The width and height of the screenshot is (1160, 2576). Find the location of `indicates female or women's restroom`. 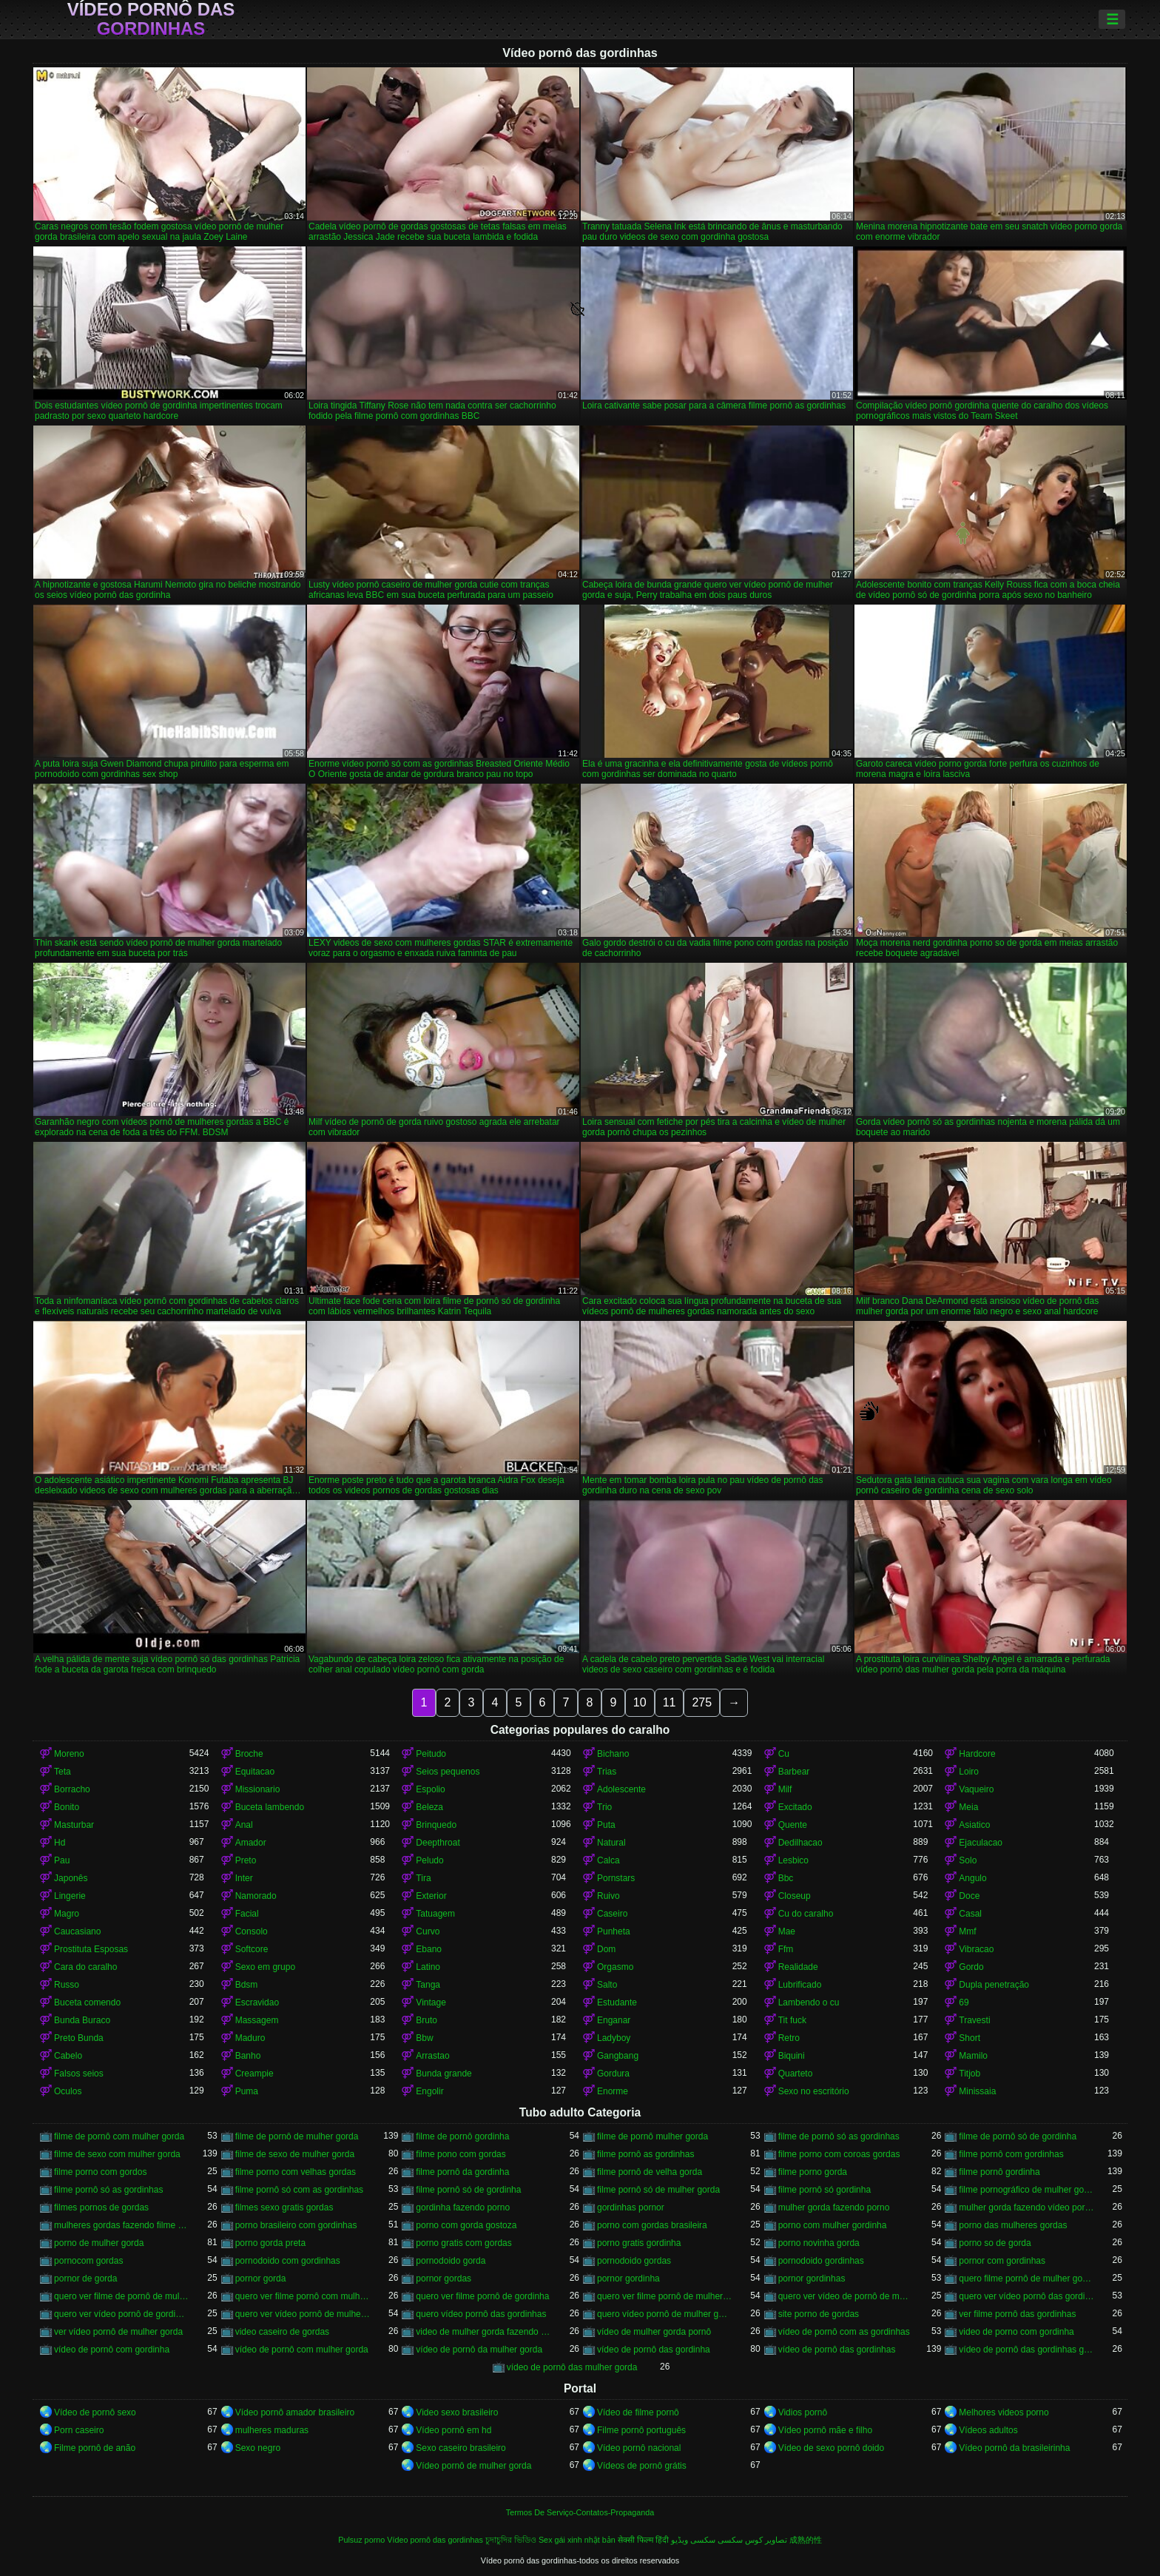

indicates female or women's restroom is located at coordinates (962, 533).